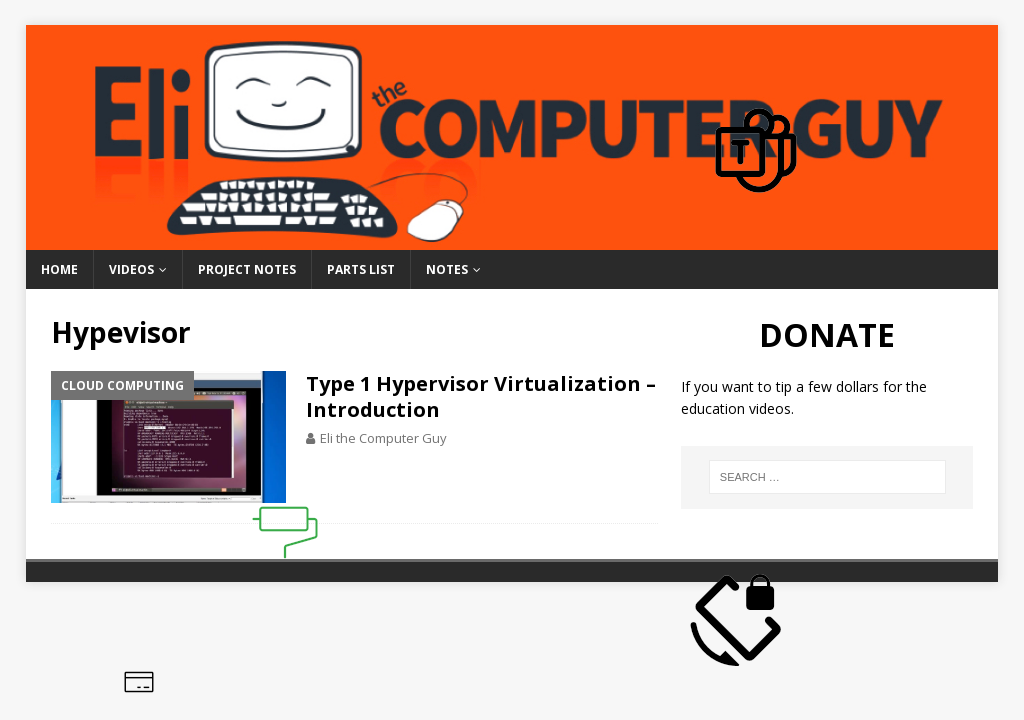 The width and height of the screenshot is (1024, 720). I want to click on lock screen rotation to current orientation, so click(738, 618).